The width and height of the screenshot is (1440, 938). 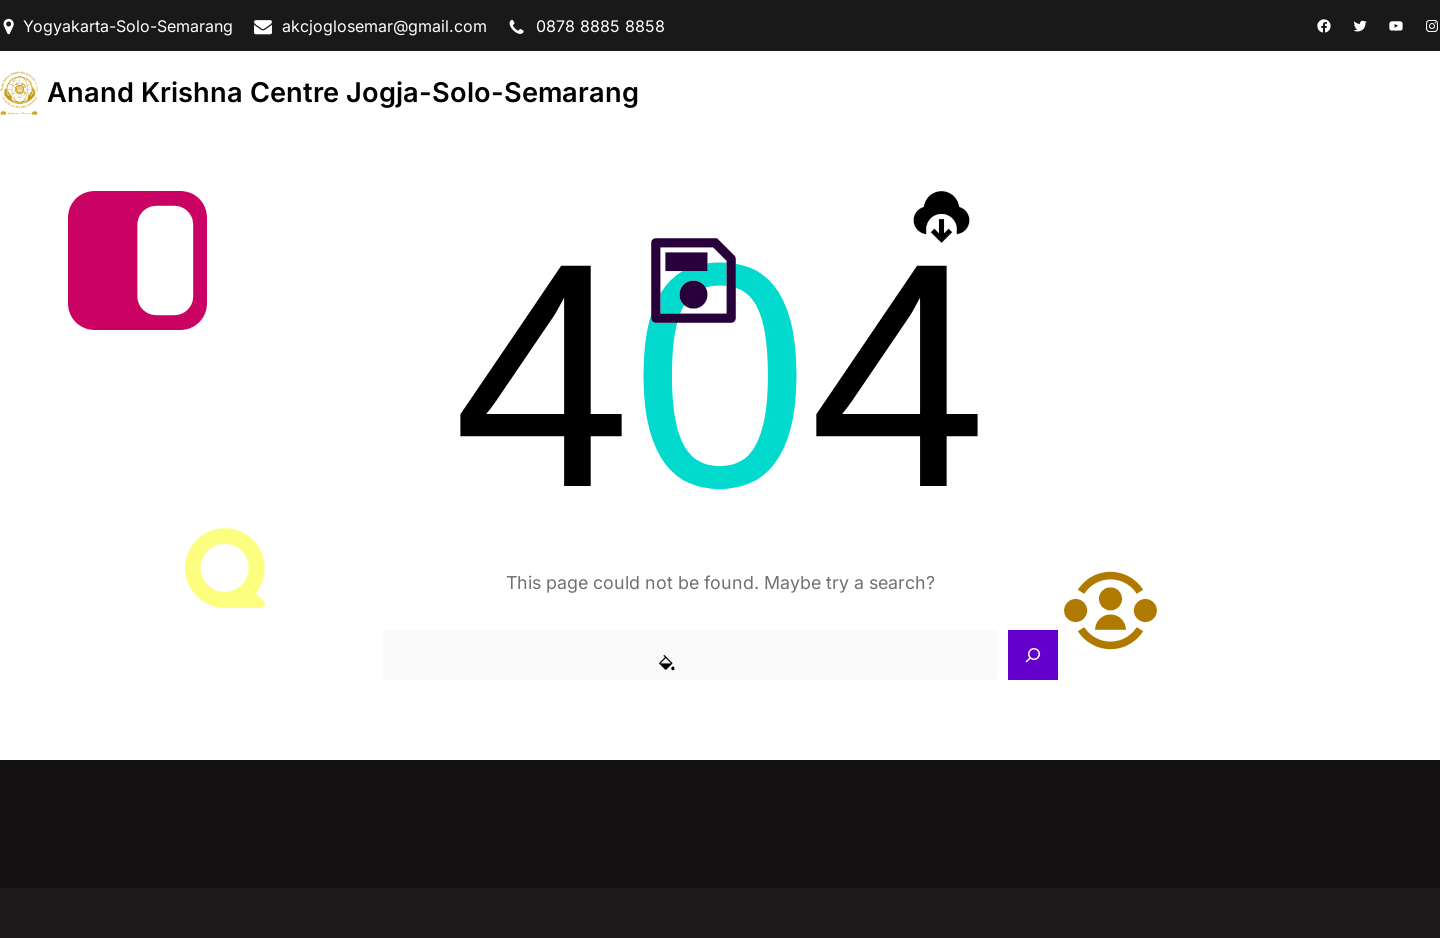 What do you see at coordinates (693, 280) in the screenshot?
I see `save file or document` at bounding box center [693, 280].